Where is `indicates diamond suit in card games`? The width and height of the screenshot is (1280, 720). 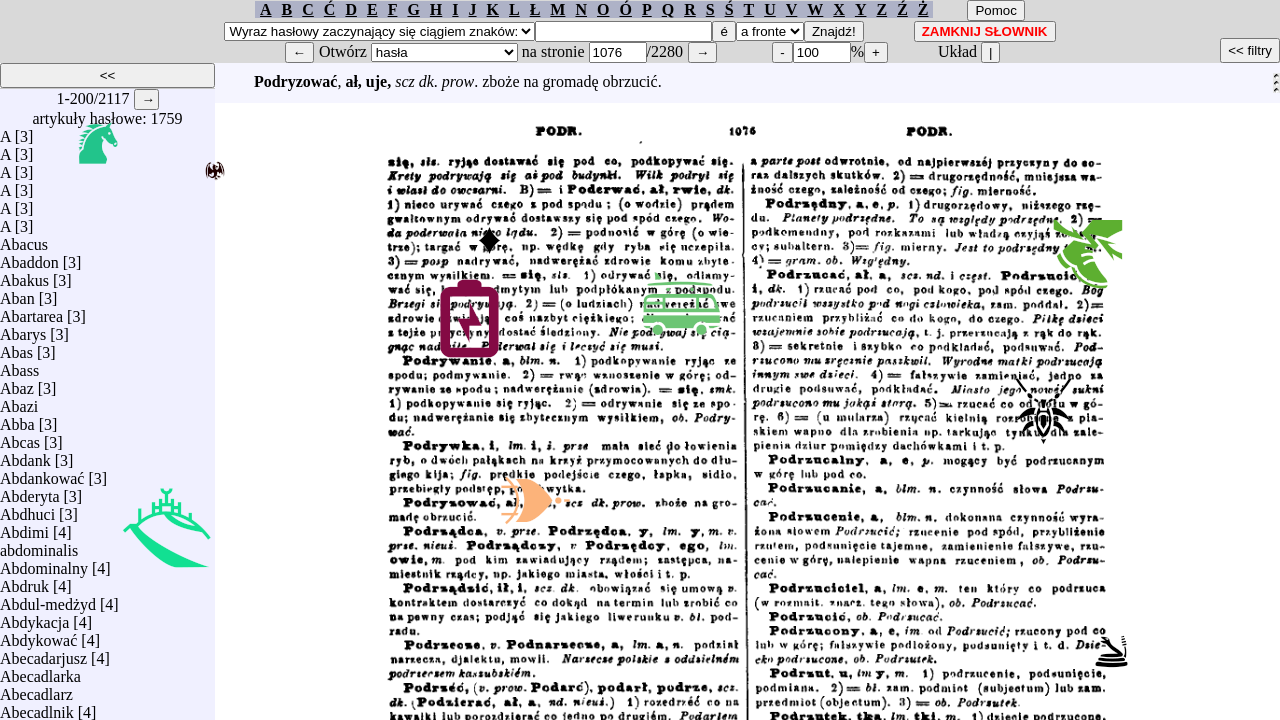
indicates diamond suit in card games is located at coordinates (489, 240).